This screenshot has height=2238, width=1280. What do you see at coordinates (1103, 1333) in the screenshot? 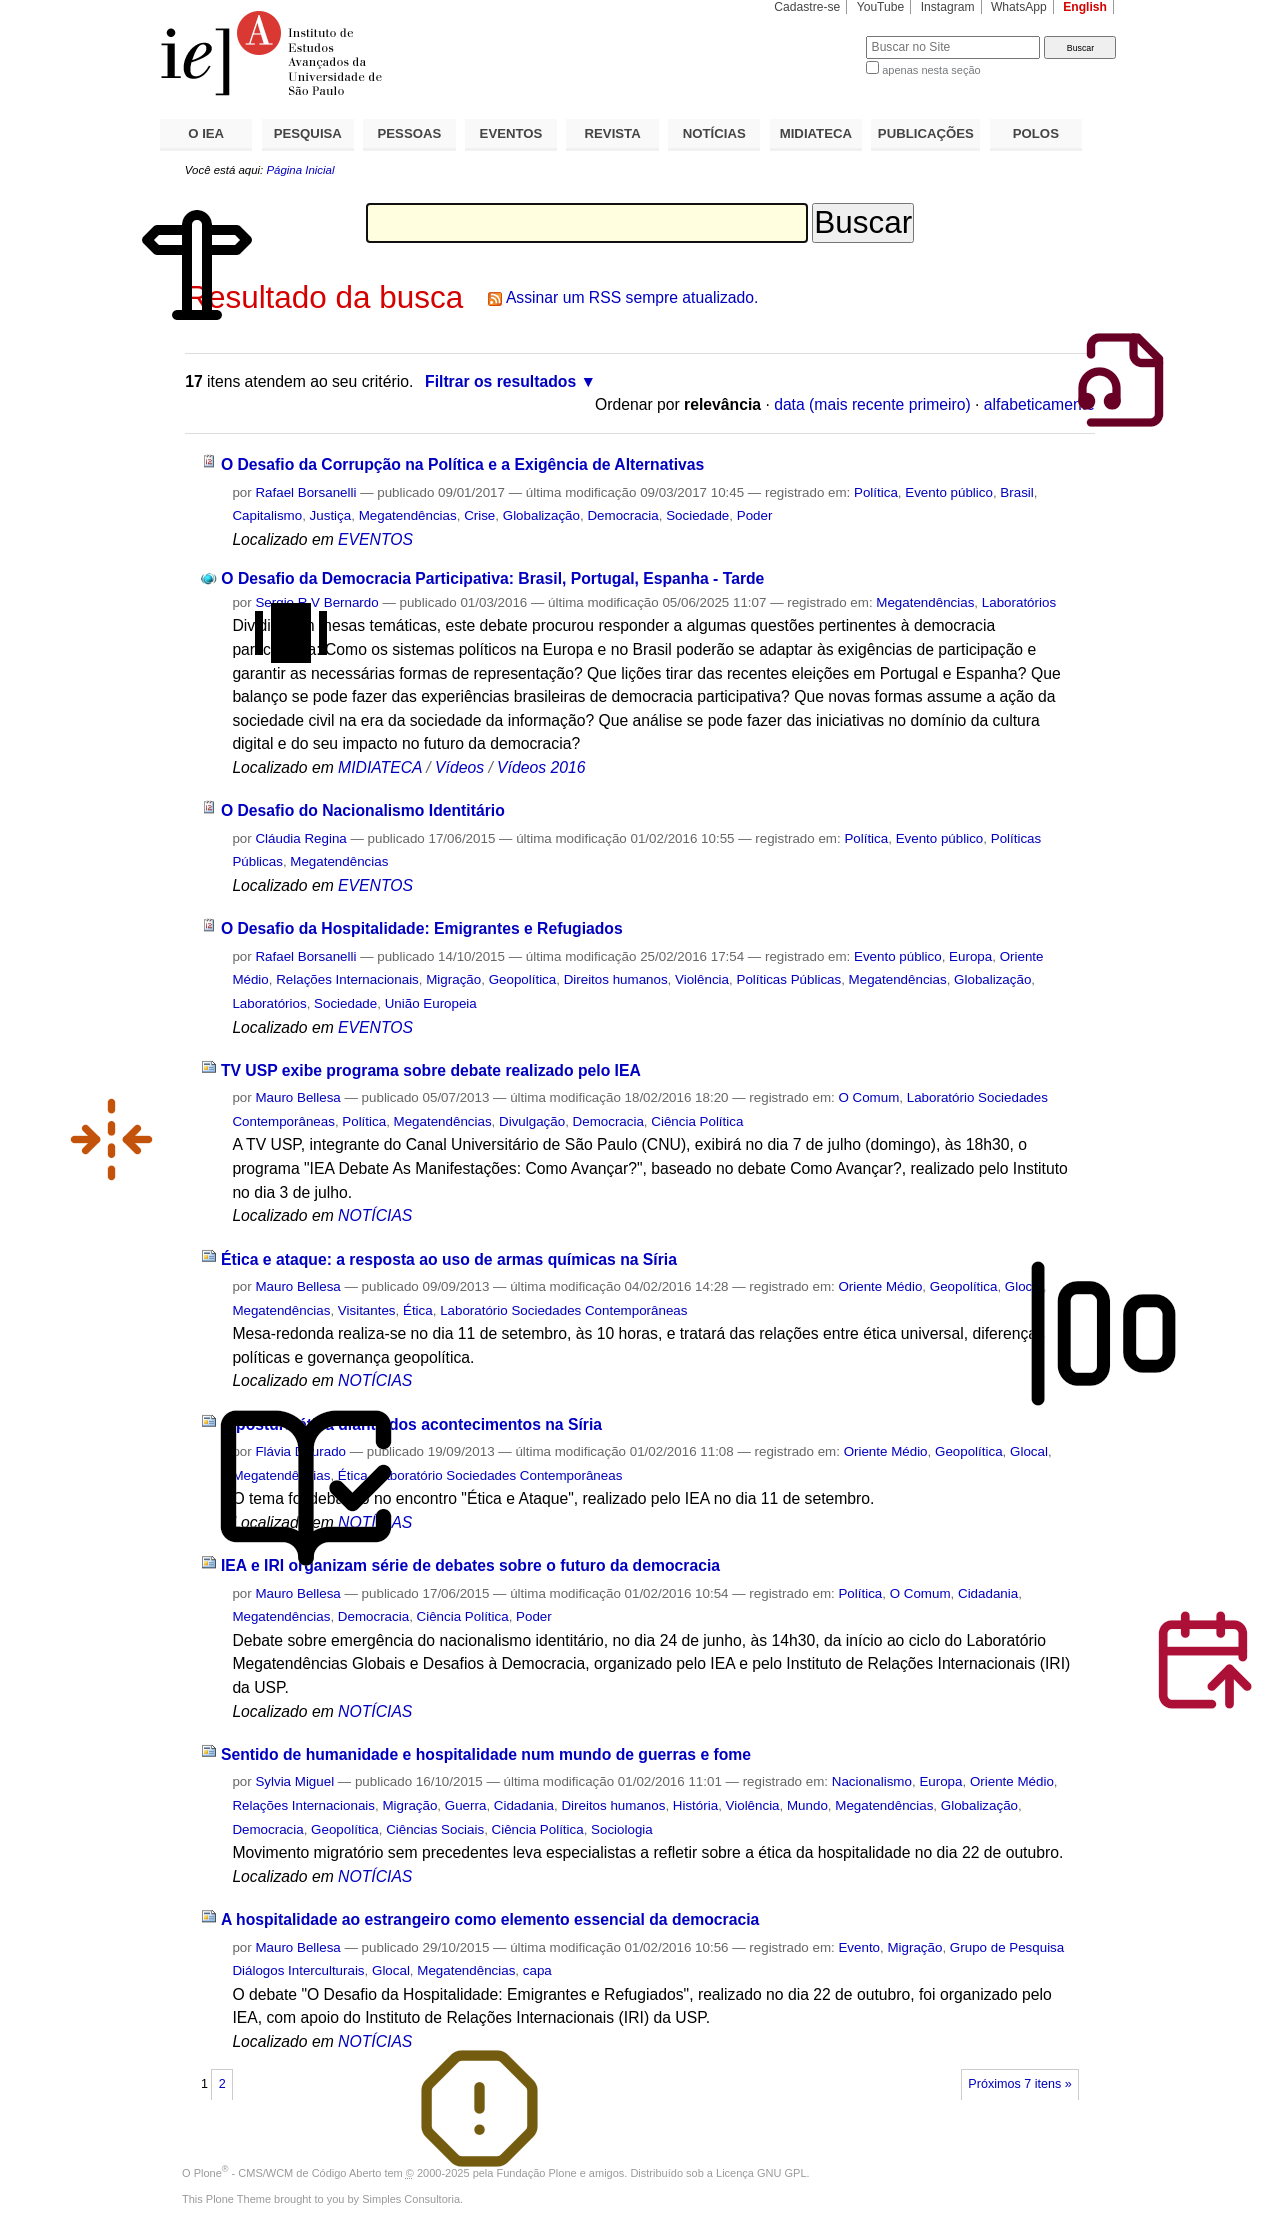
I see `align items to the start horizontally` at bounding box center [1103, 1333].